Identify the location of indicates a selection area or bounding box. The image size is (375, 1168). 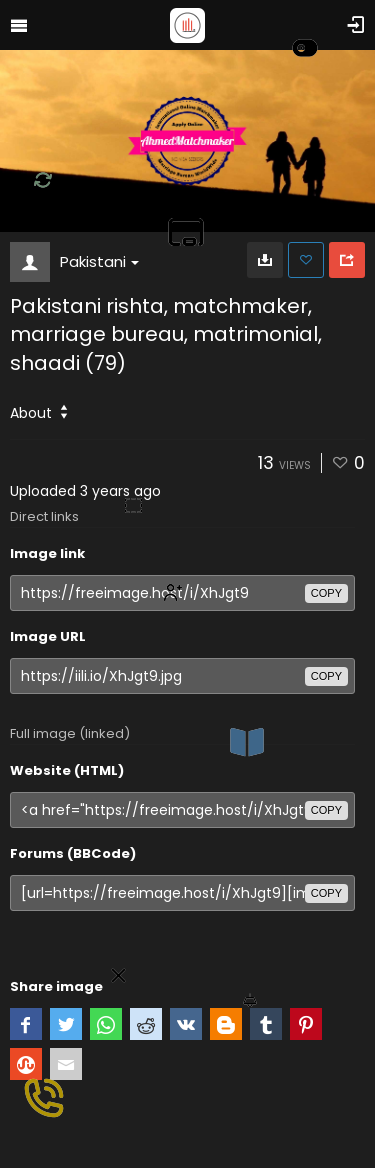
(133, 505).